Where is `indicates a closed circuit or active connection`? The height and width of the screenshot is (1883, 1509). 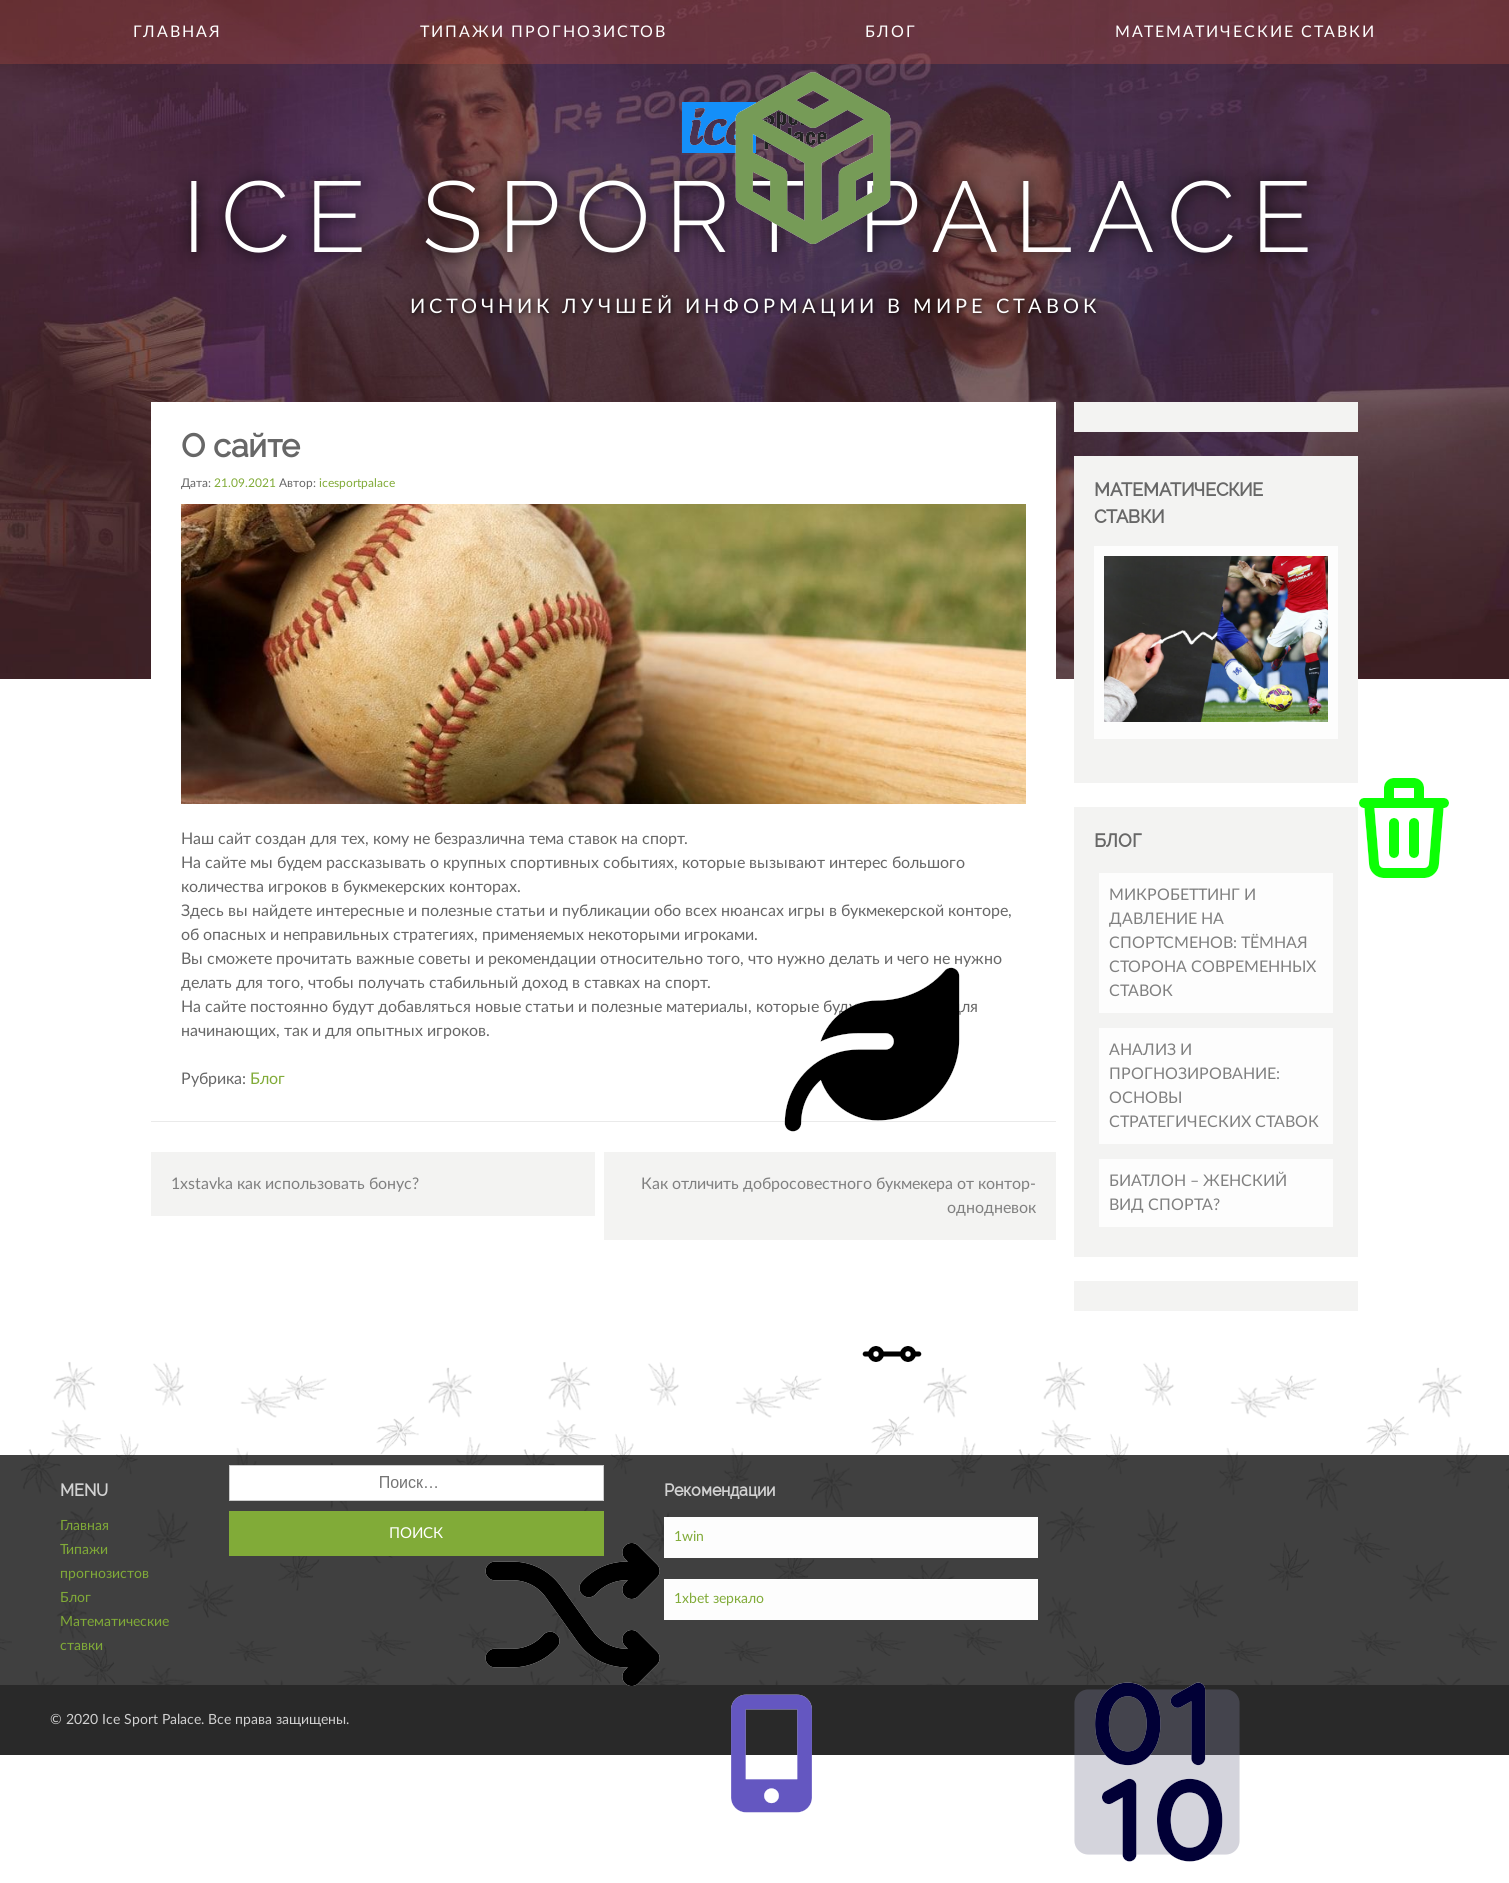
indicates a closed circuit or active connection is located at coordinates (892, 1354).